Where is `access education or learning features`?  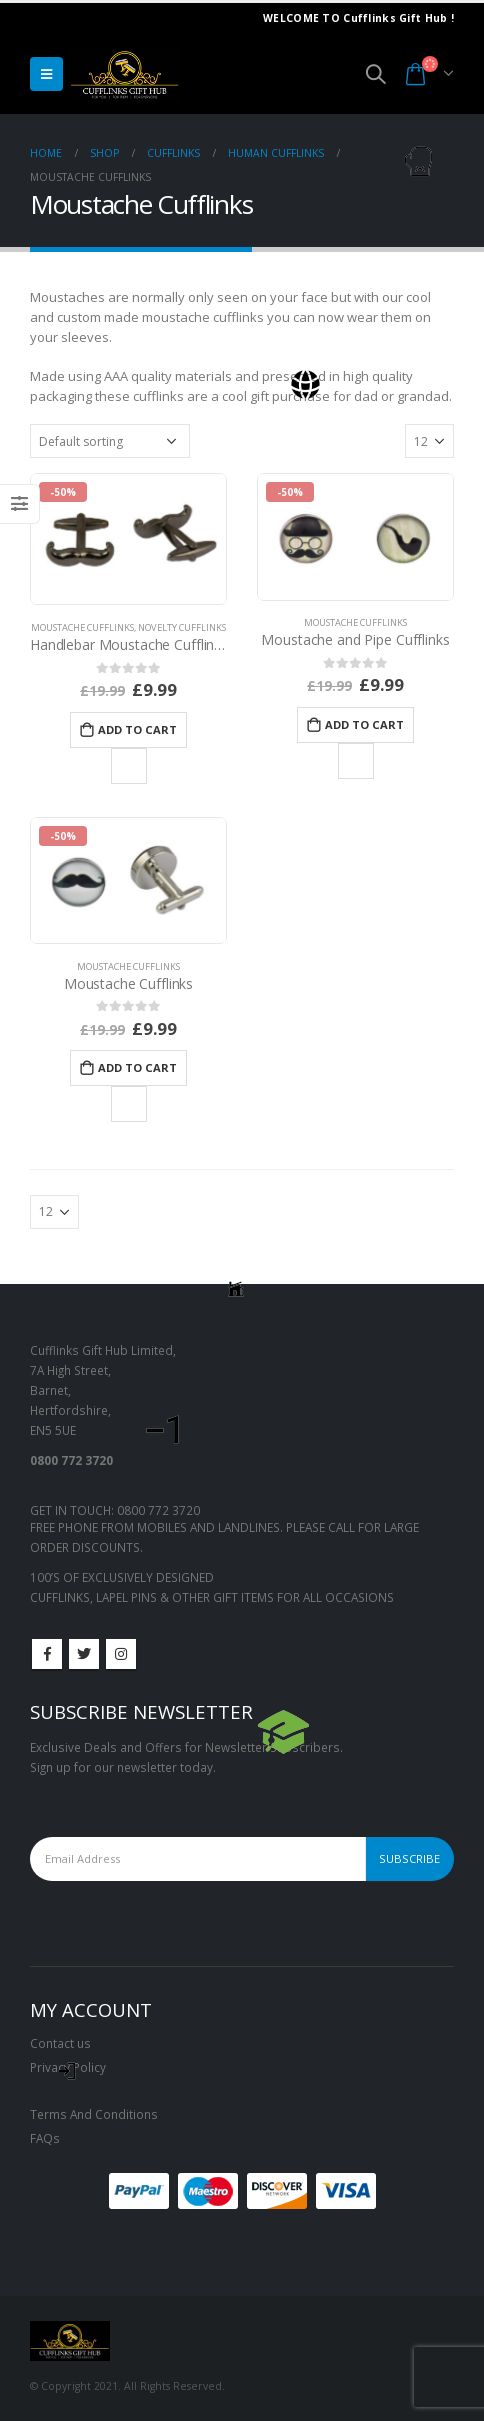 access education or learning features is located at coordinates (283, 1731).